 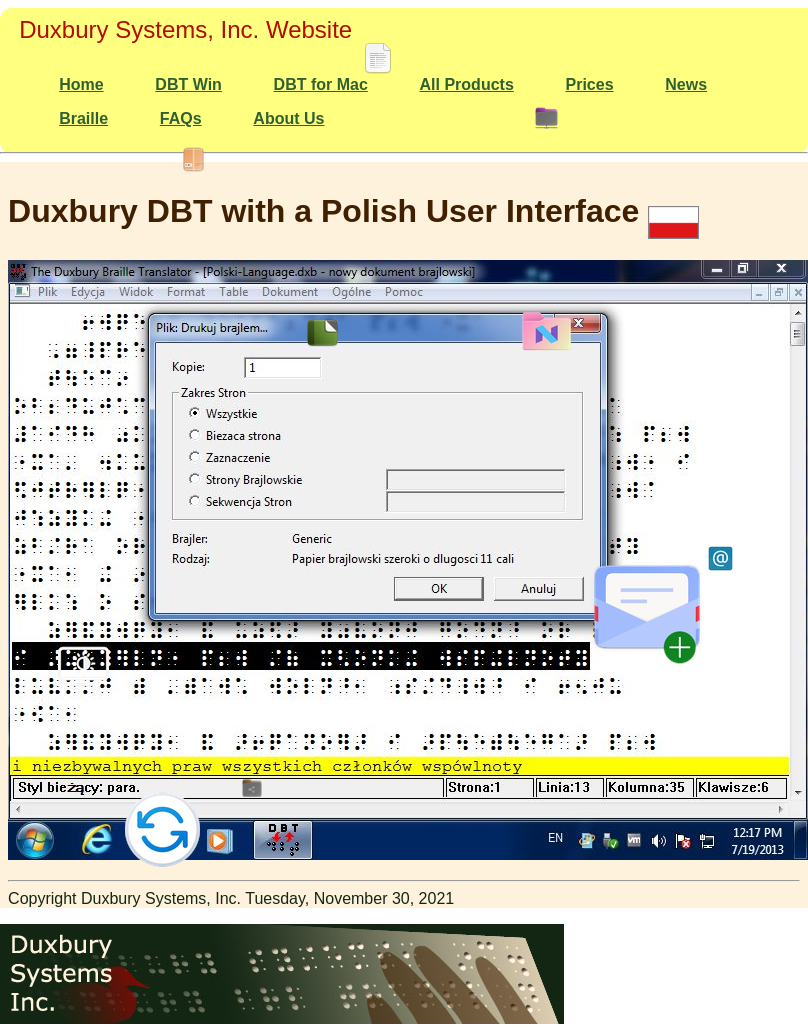 What do you see at coordinates (193, 159) in the screenshot?
I see `a compressed archive or package file` at bounding box center [193, 159].